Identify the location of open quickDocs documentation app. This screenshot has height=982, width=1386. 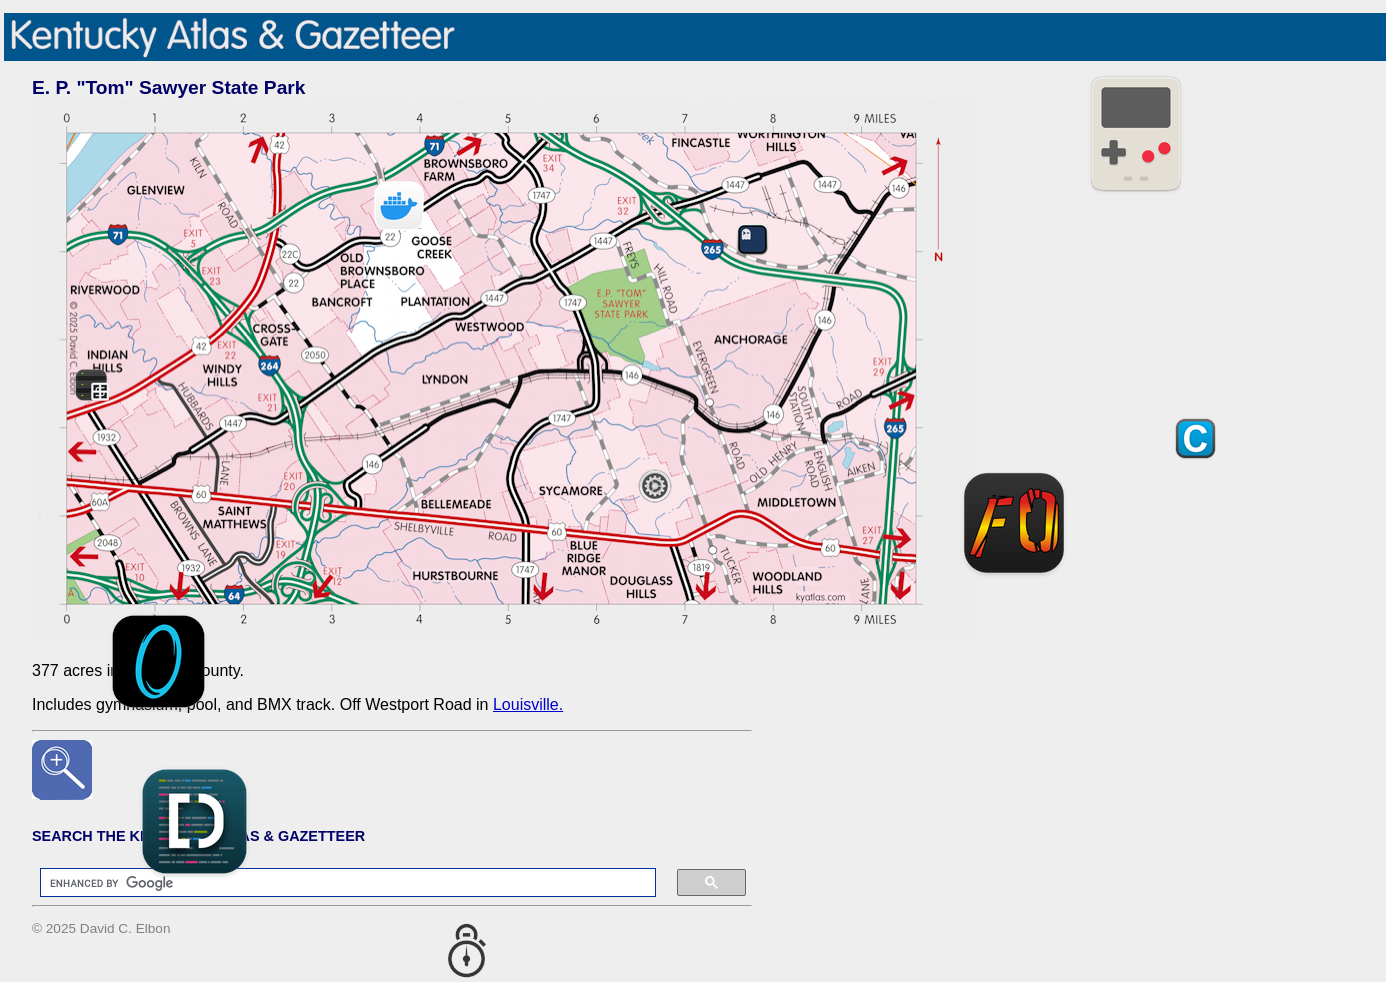
(194, 821).